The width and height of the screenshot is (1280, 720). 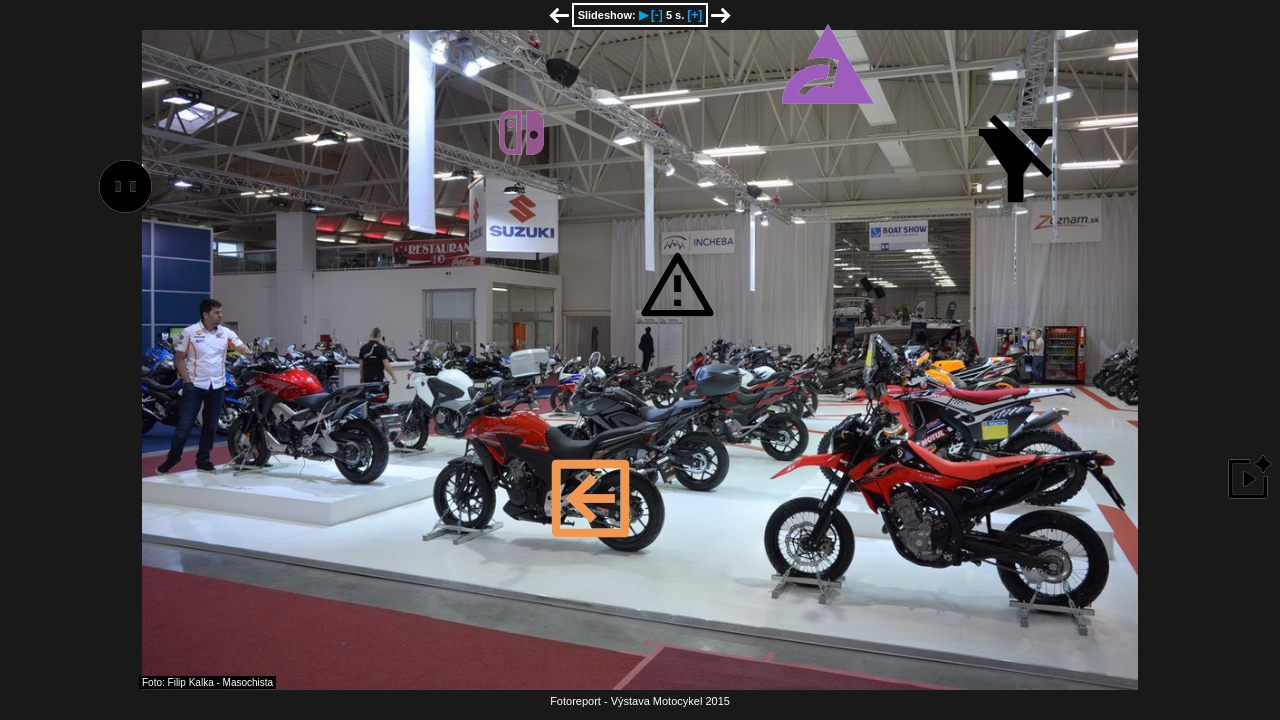 I want to click on access AI-powered video tools, so click(x=1248, y=479).